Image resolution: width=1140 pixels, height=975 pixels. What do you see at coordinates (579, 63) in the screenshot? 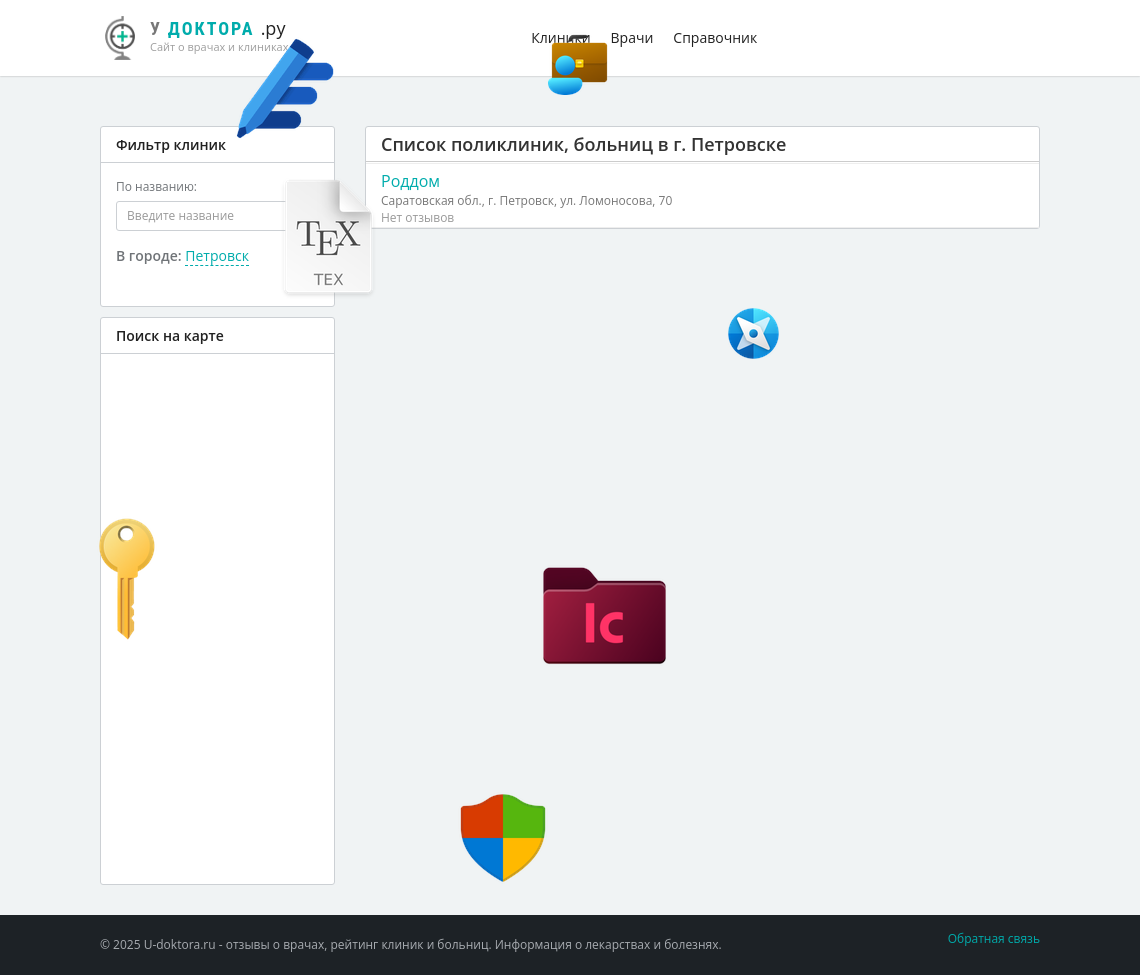
I see `access your work profile or business account` at bounding box center [579, 63].